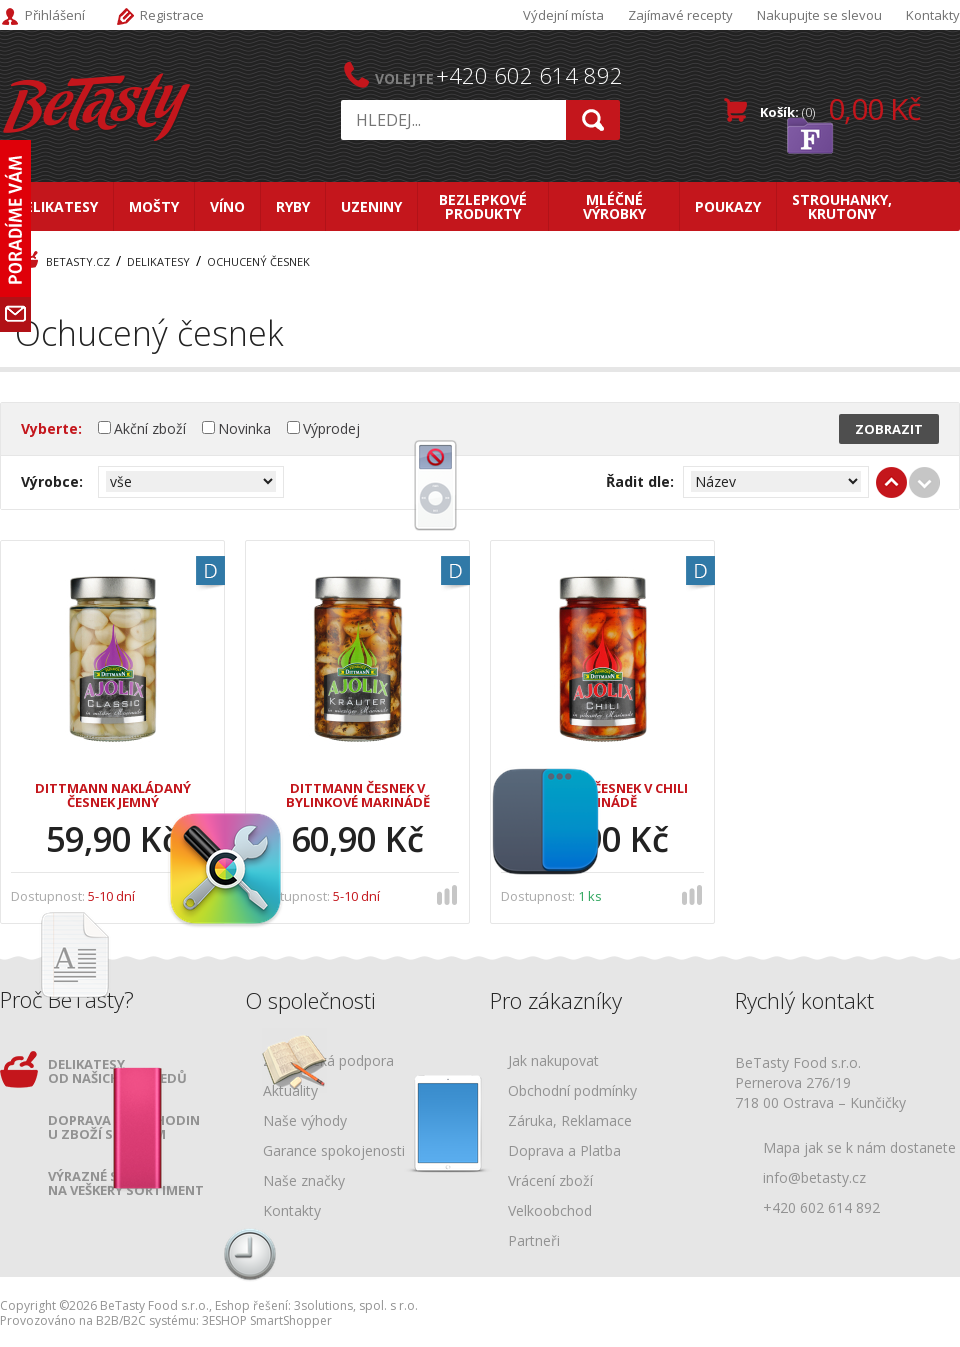 This screenshot has height=1347, width=960. Describe the element at coordinates (294, 1060) in the screenshot. I see `access hanja character conversion tool` at that location.